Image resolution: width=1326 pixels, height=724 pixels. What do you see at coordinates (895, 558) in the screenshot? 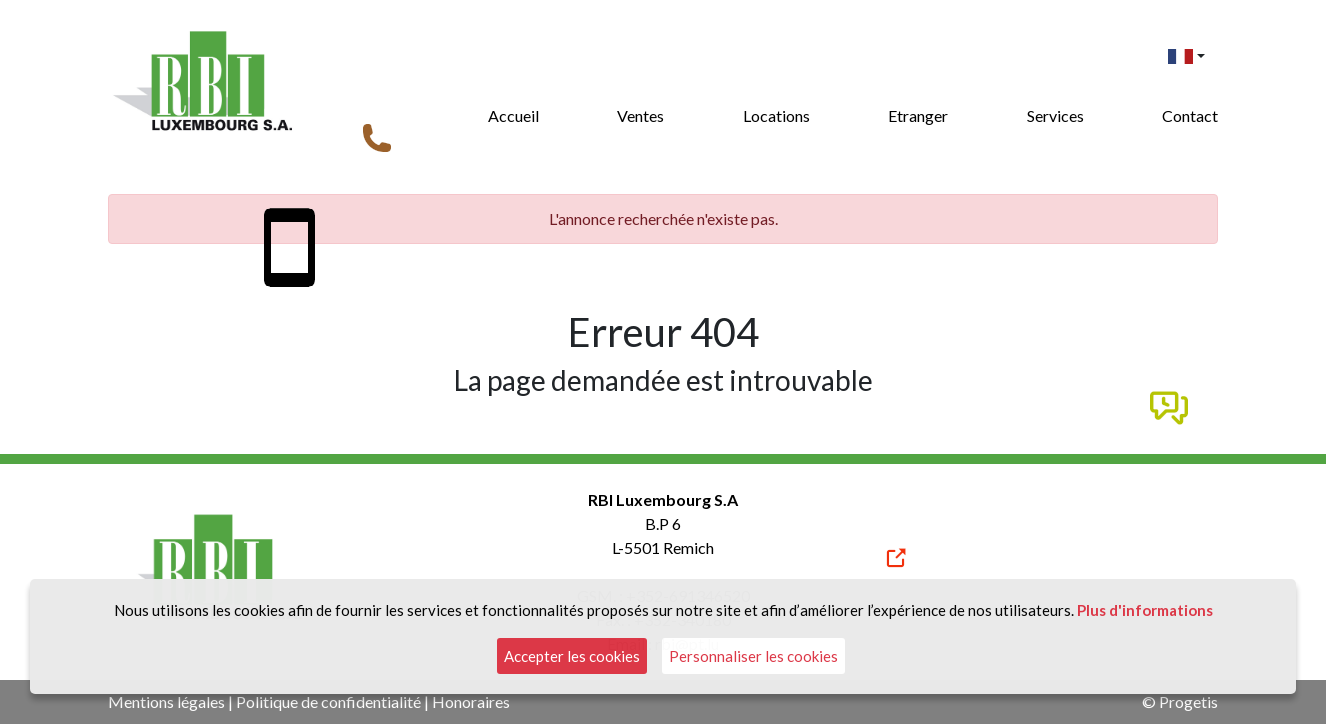
I see `open link in a new tab or window` at bounding box center [895, 558].